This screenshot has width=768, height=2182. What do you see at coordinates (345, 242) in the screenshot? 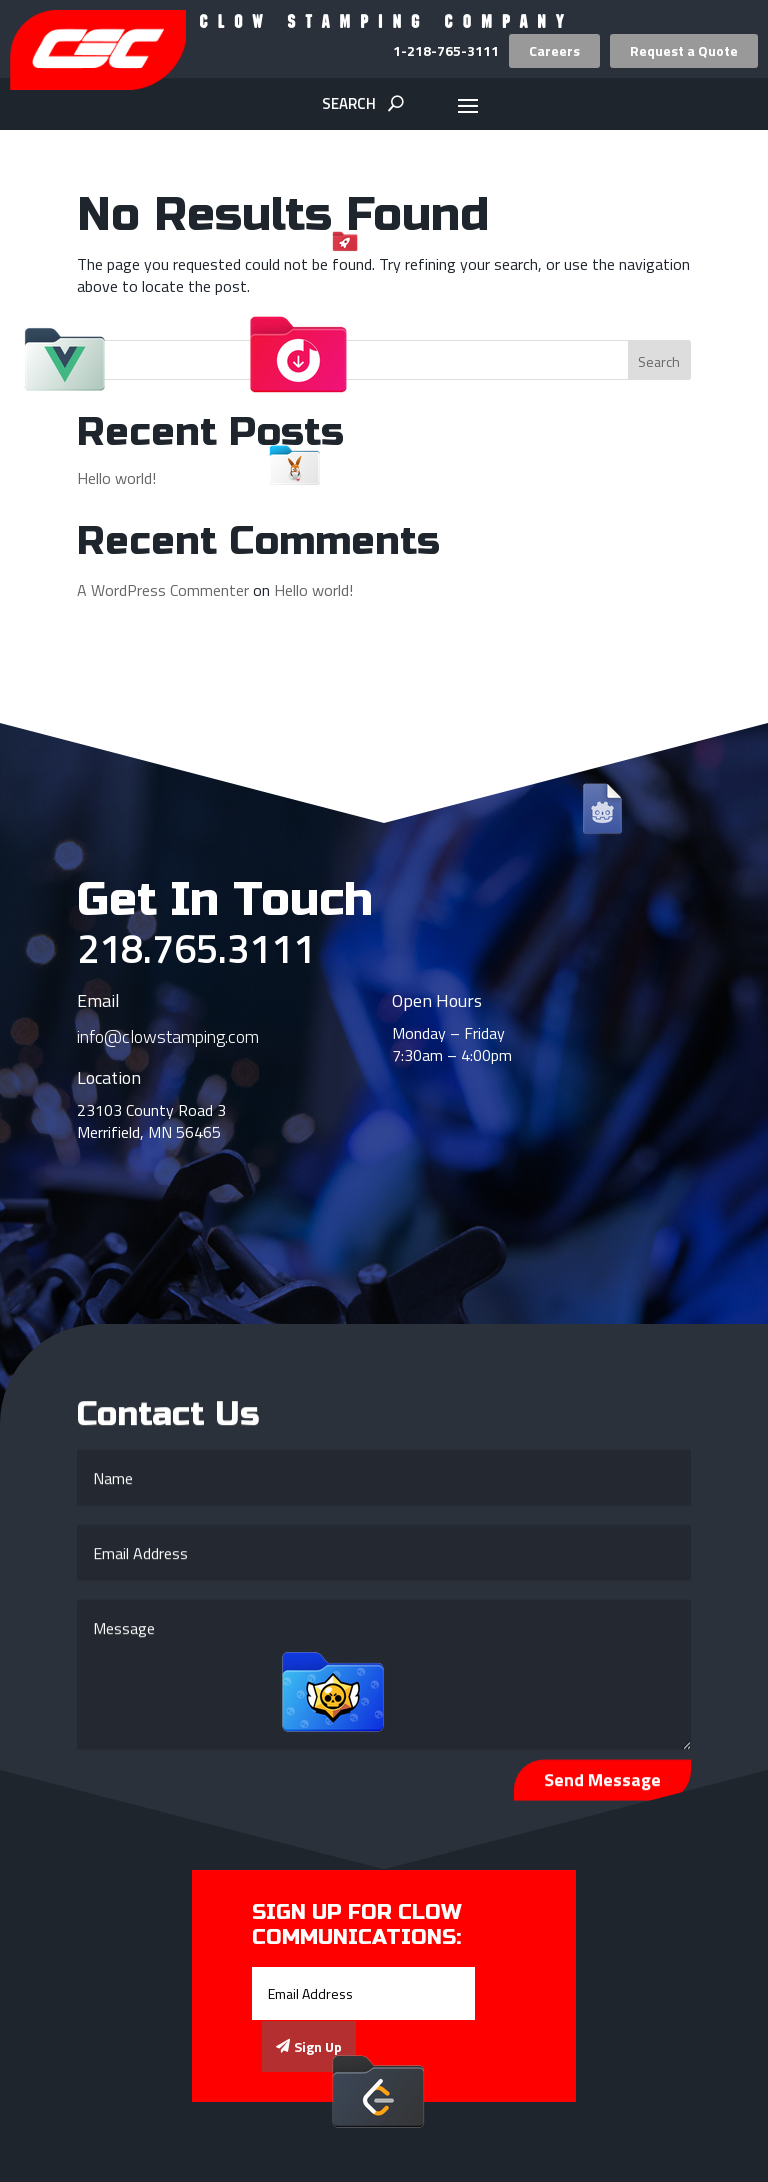
I see `open folder containing launch or startup files` at bounding box center [345, 242].